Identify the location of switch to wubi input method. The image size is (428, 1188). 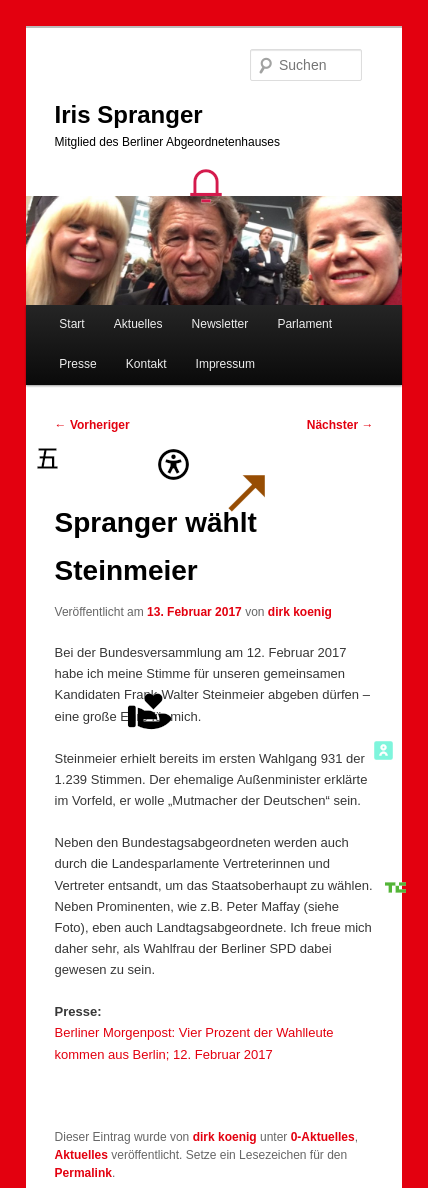
(47, 458).